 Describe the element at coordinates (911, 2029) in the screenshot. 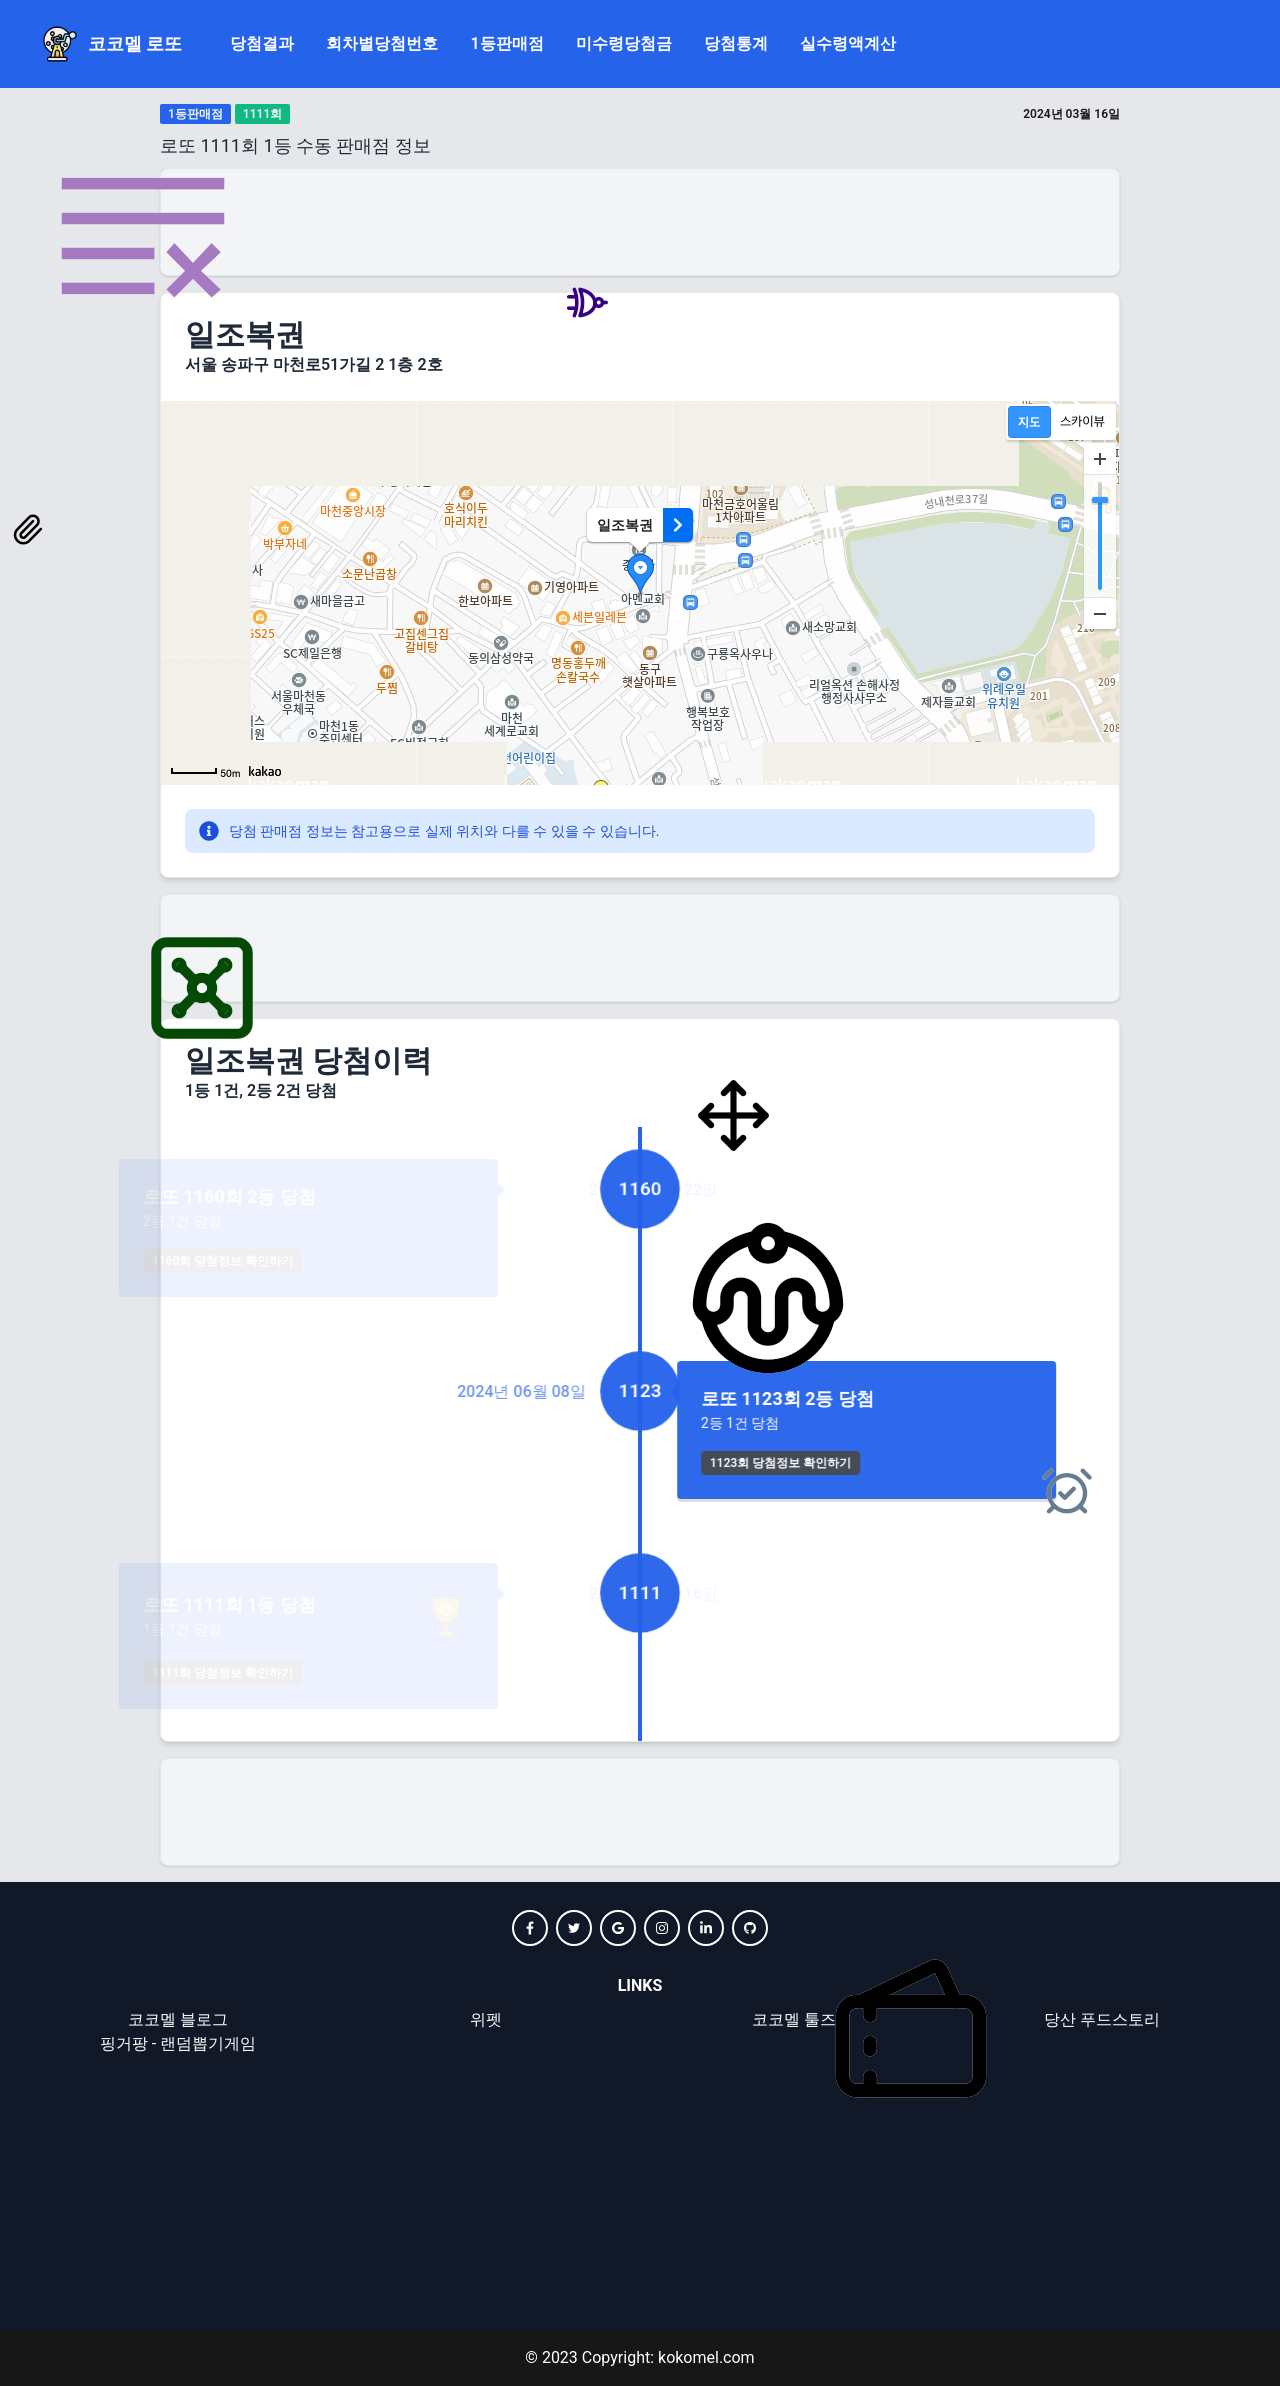

I see `view your tickets` at that location.